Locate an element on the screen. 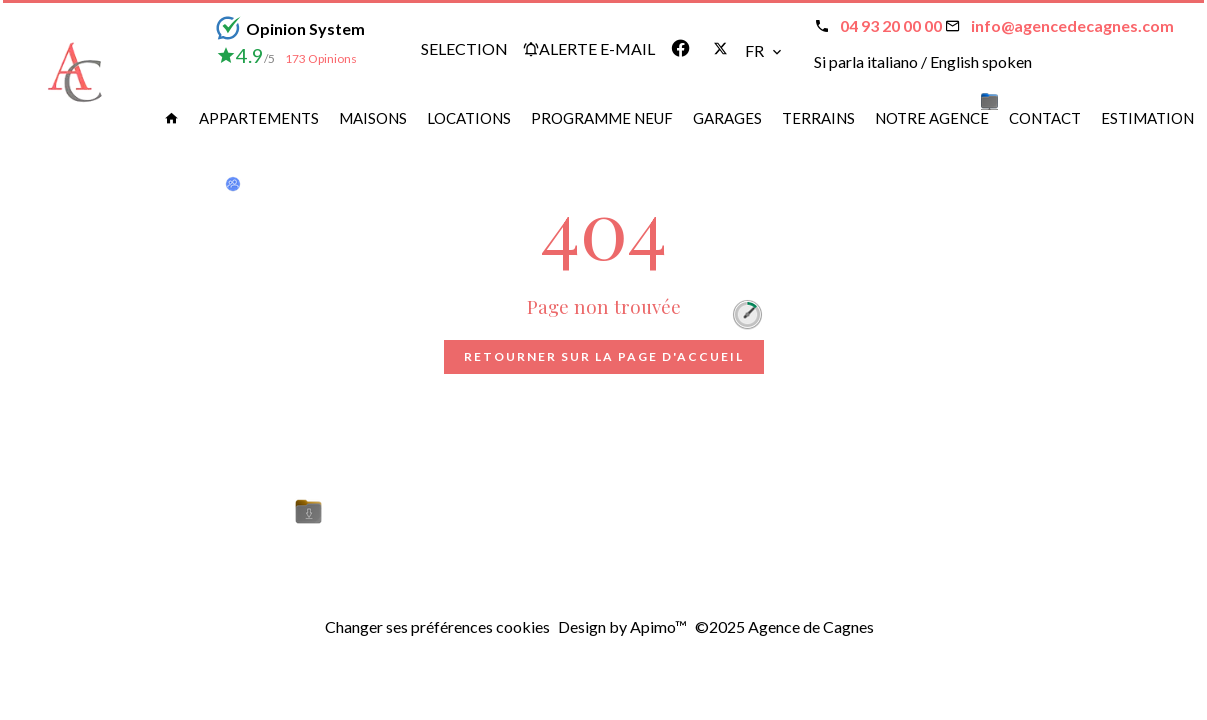 This screenshot has height=720, width=1207. open sysprof system profiler is located at coordinates (747, 314).